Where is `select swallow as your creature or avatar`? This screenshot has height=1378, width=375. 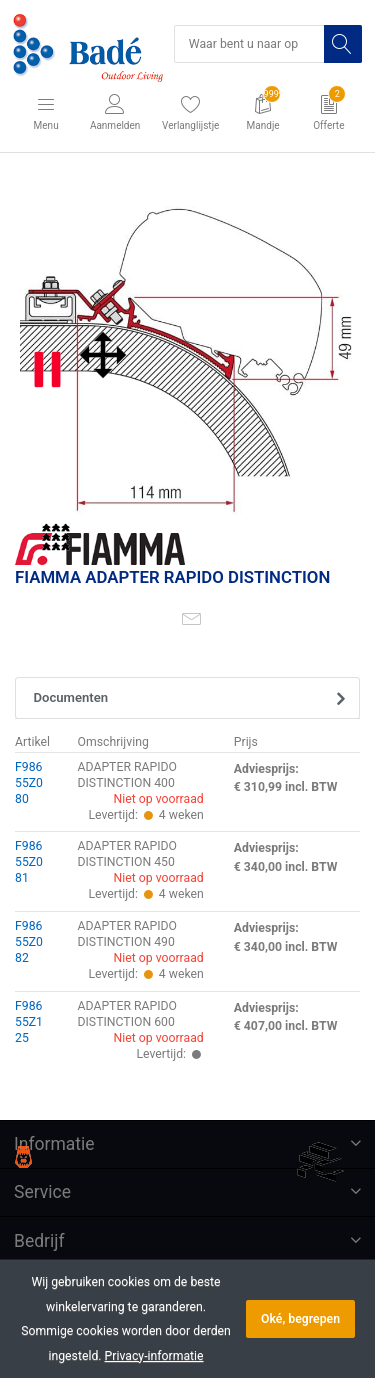
select swallow as your creature or avatar is located at coordinates (24, 1157).